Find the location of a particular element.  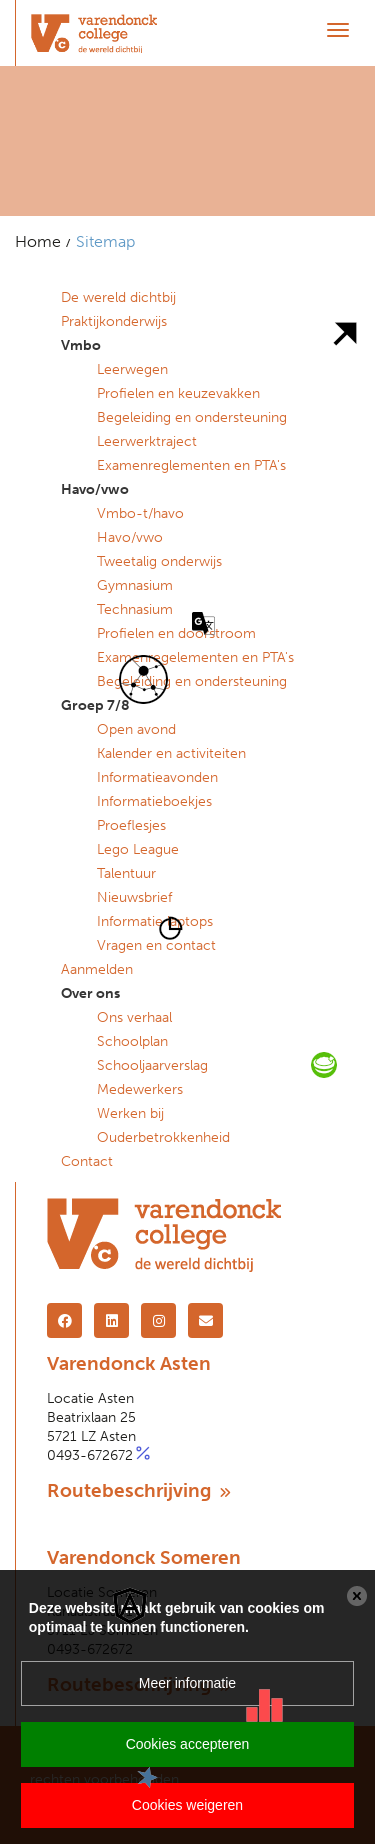

open link in new tab or window is located at coordinates (345, 334).